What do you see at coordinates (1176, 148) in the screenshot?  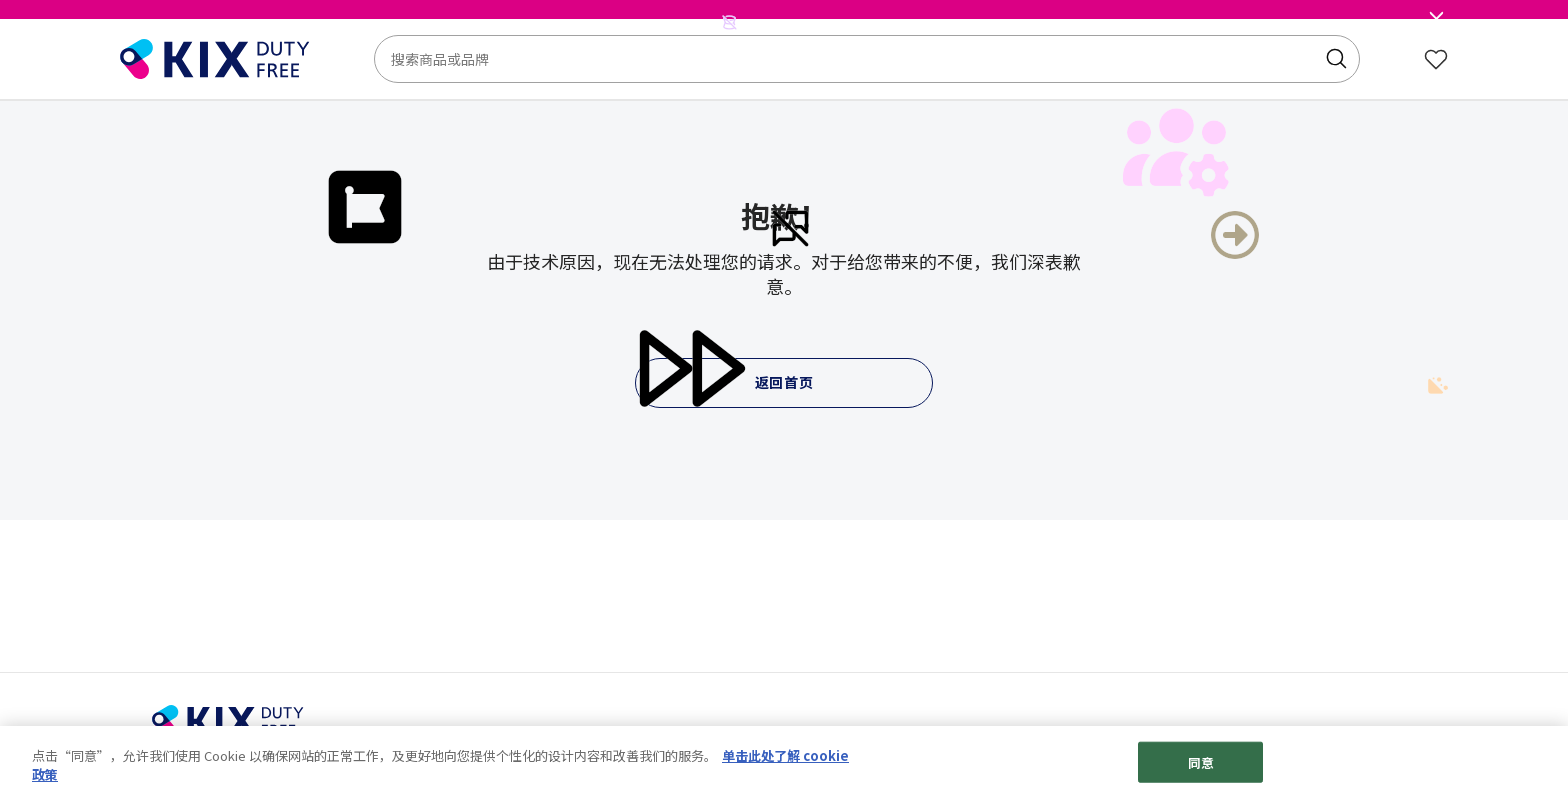 I see `manage user group settings` at bounding box center [1176, 148].